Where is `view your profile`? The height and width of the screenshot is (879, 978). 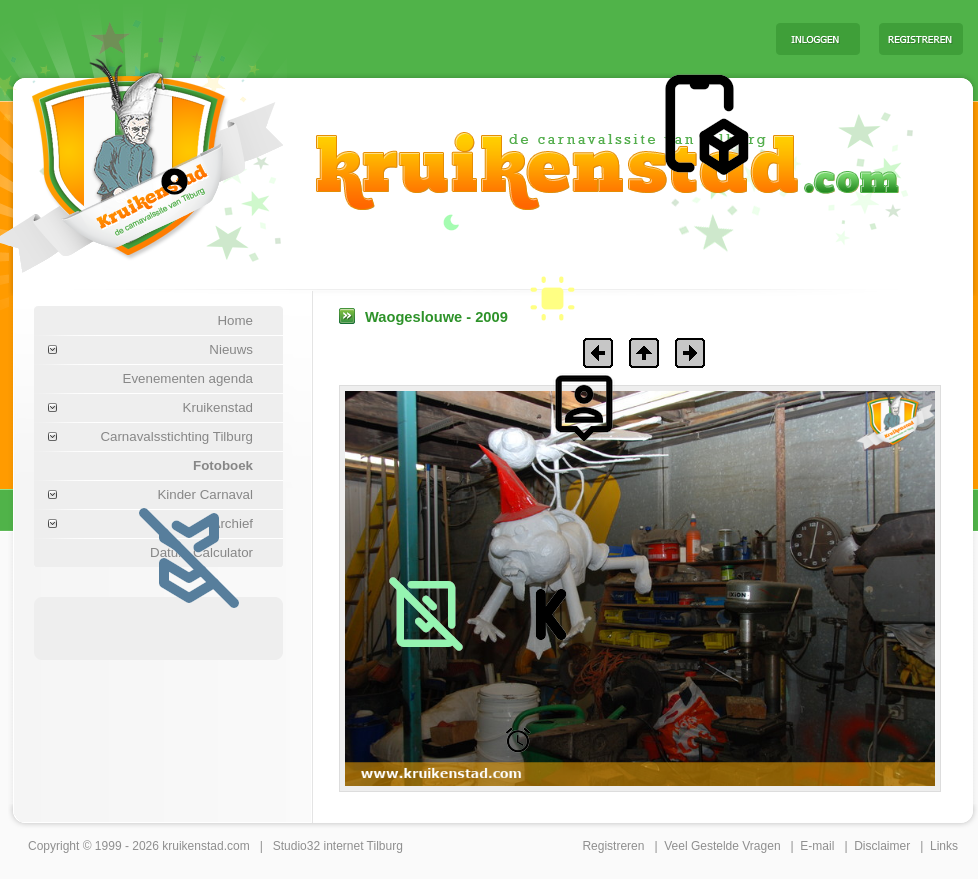 view your profile is located at coordinates (174, 181).